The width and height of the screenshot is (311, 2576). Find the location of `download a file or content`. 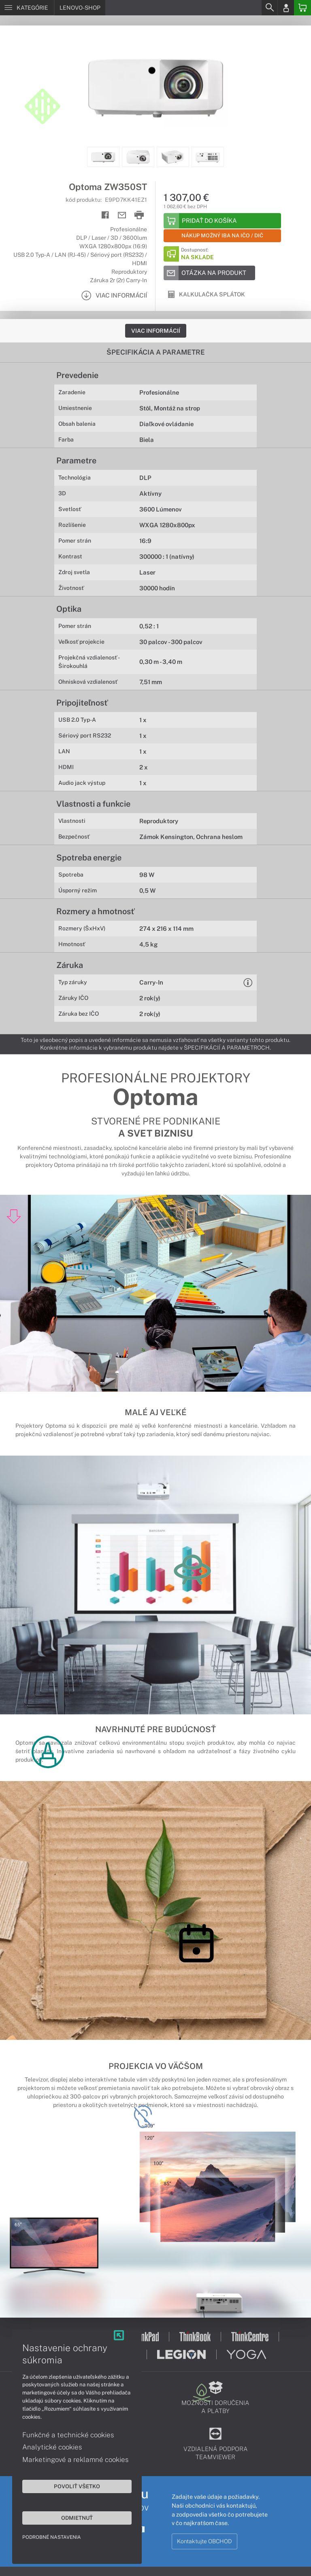

download a file or content is located at coordinates (14, 1216).